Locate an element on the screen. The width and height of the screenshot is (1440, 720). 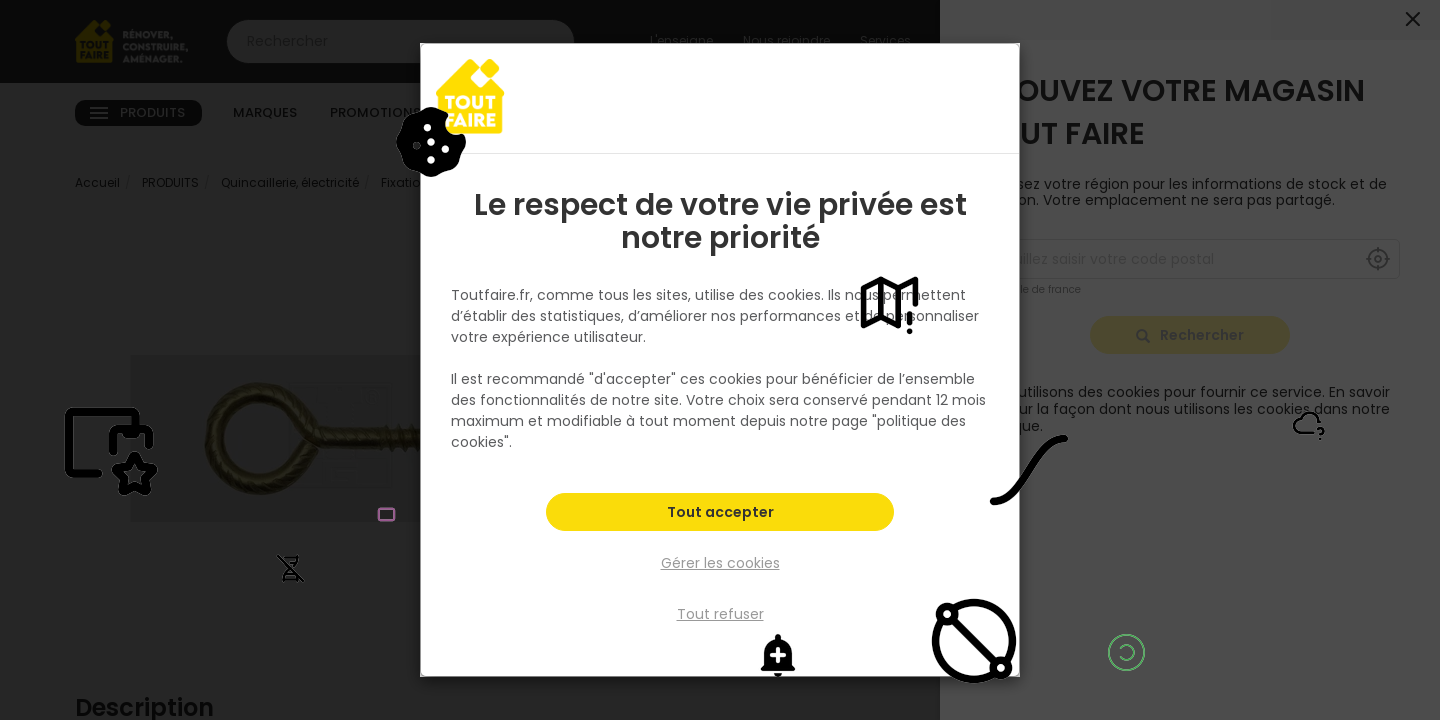
indicates copyleft licensing status is located at coordinates (1126, 652).